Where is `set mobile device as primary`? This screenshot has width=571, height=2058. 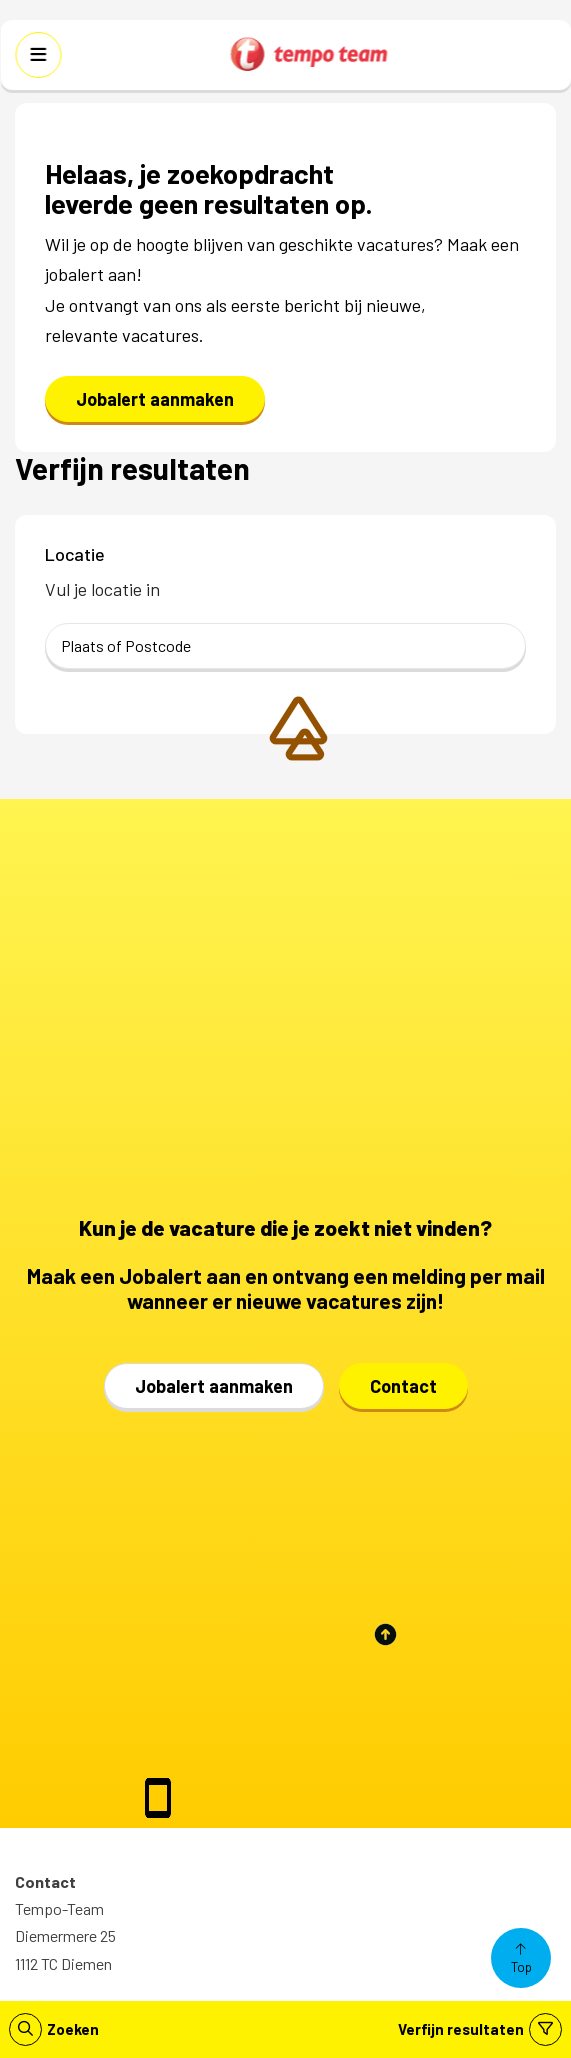
set mobile device as primary is located at coordinates (158, 1798).